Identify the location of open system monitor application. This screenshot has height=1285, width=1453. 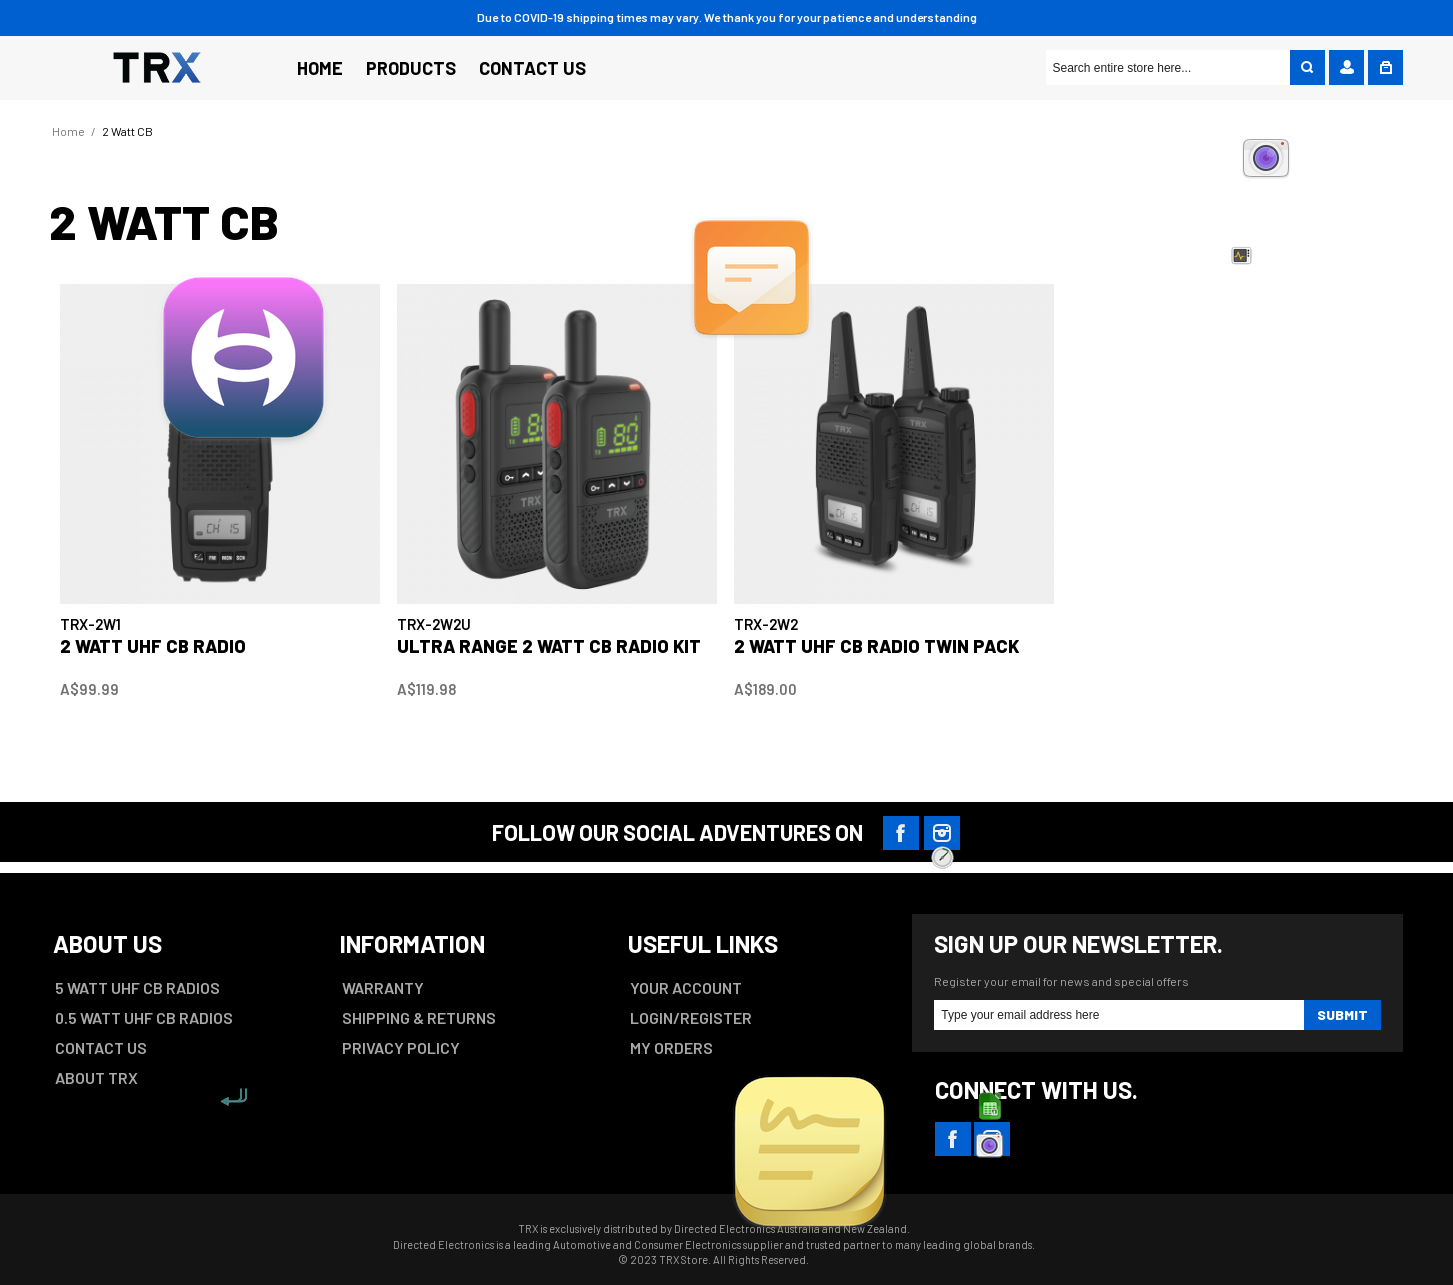
(1241, 255).